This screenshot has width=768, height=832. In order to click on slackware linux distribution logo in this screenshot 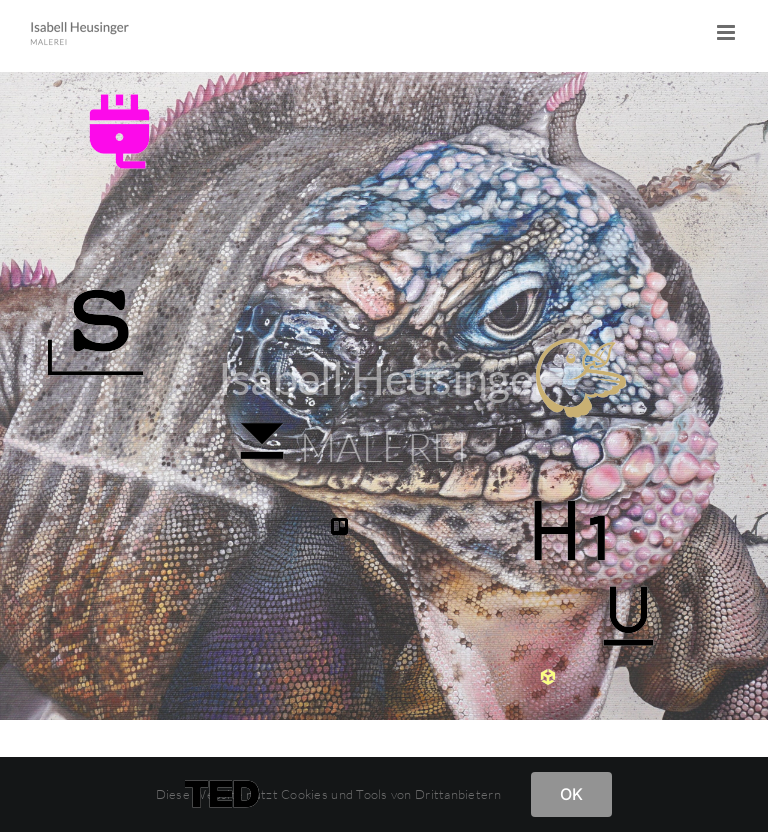, I will do `click(95, 332)`.